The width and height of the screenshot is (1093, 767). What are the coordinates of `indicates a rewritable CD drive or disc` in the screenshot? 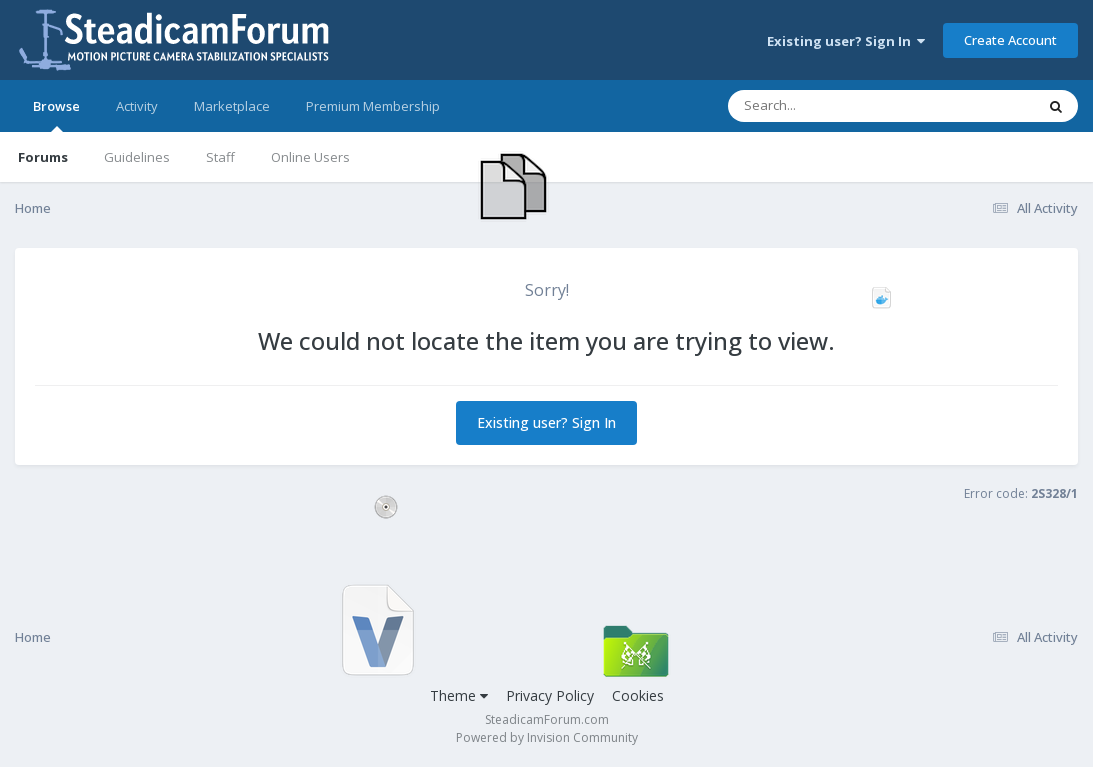 It's located at (386, 507).